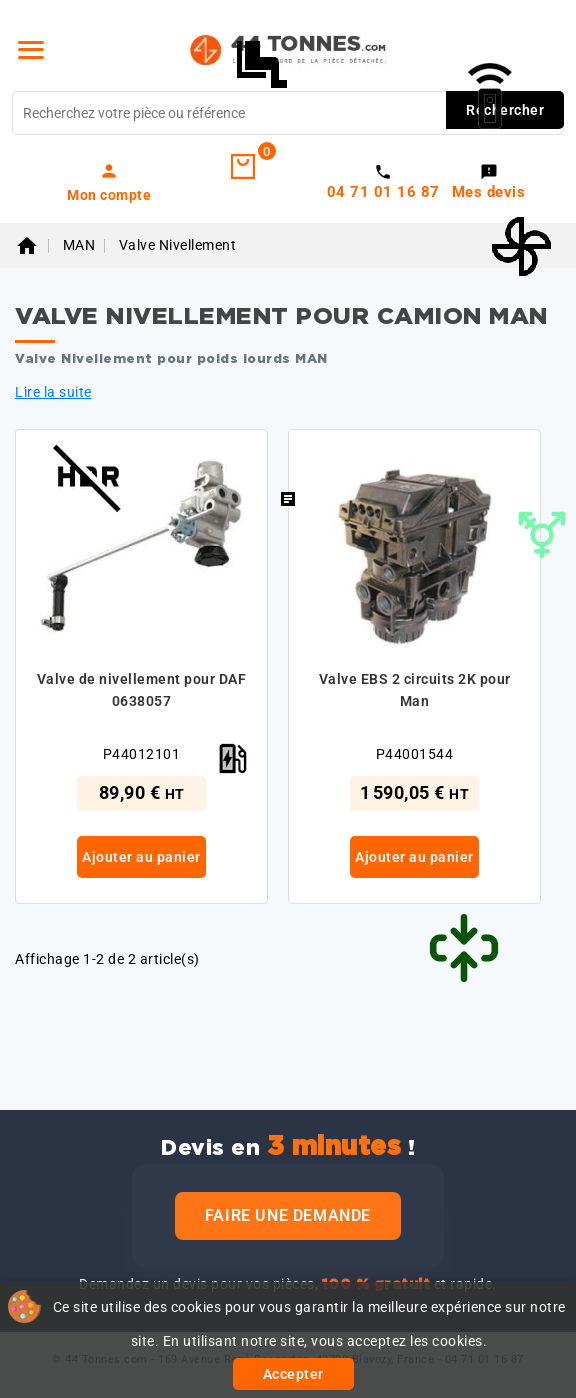 The width and height of the screenshot is (576, 1398). What do you see at coordinates (260, 64) in the screenshot?
I see `standard legroom seat selection` at bounding box center [260, 64].